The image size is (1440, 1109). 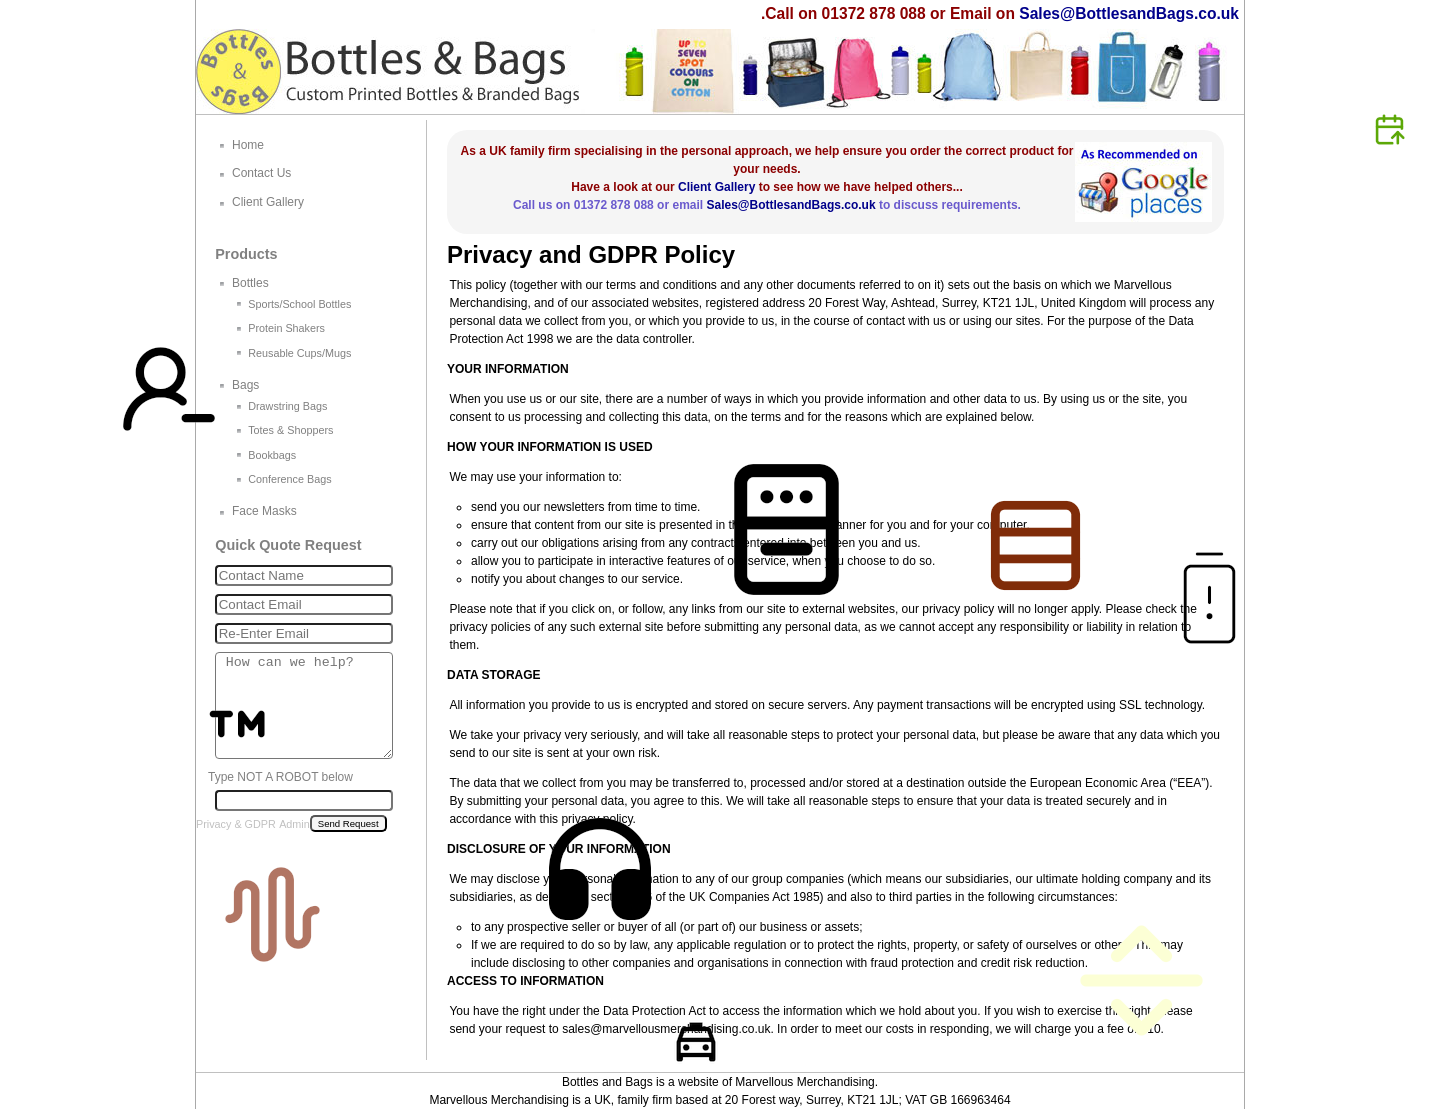 I want to click on remove a user or contact, so click(x=169, y=389).